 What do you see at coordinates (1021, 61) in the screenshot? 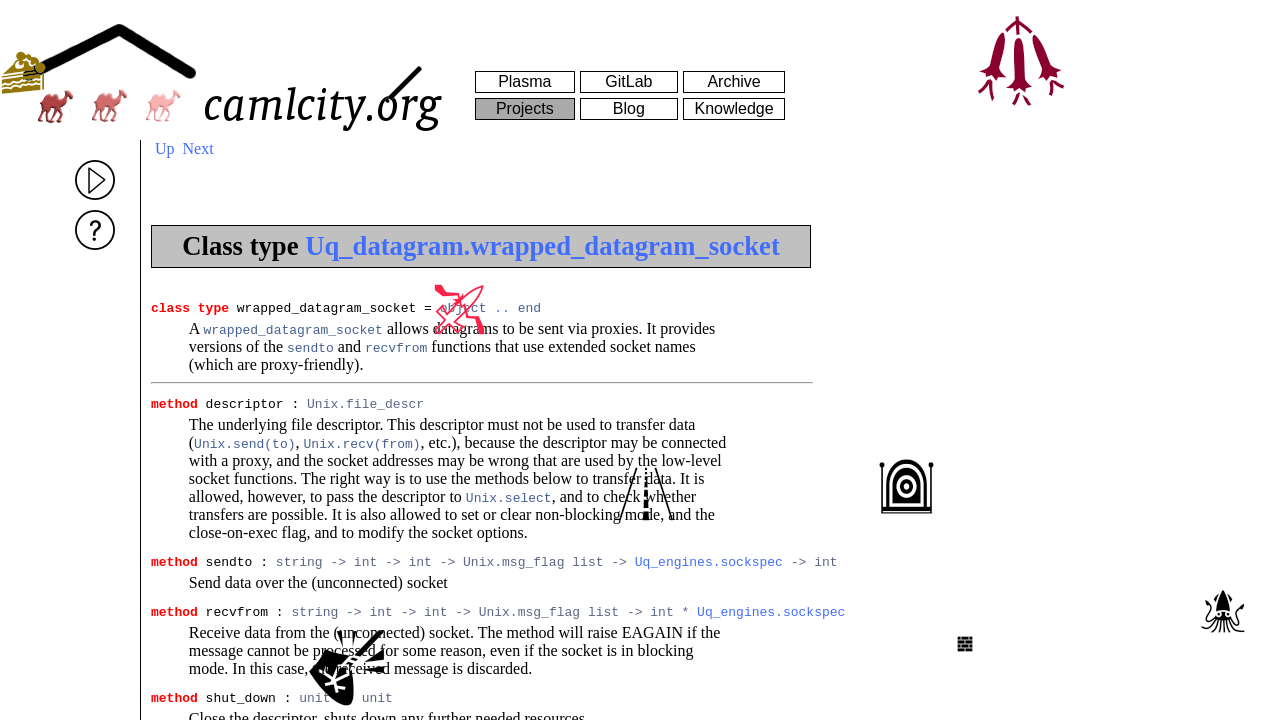
I see `cantua flower icon for botanical or nature-themed game element` at bounding box center [1021, 61].